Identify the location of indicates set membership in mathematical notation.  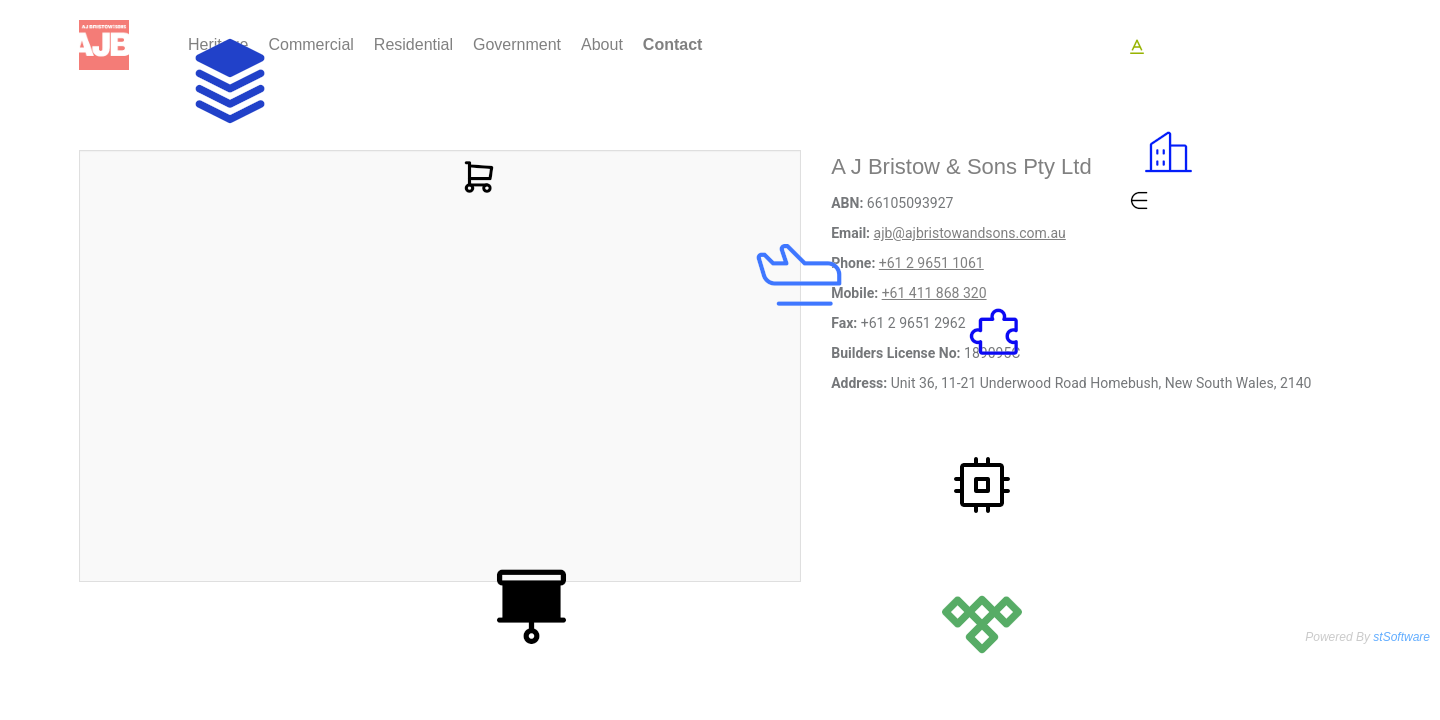
(1139, 200).